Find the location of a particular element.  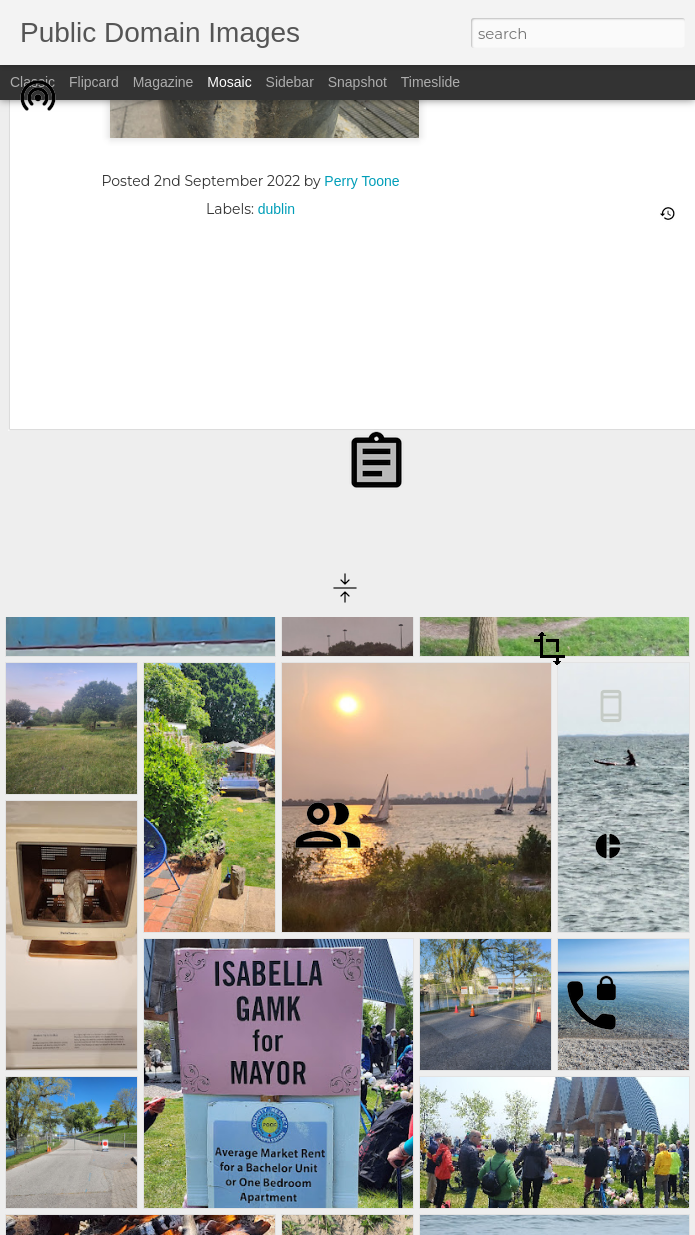

view assigned tasks or assignments is located at coordinates (376, 462).